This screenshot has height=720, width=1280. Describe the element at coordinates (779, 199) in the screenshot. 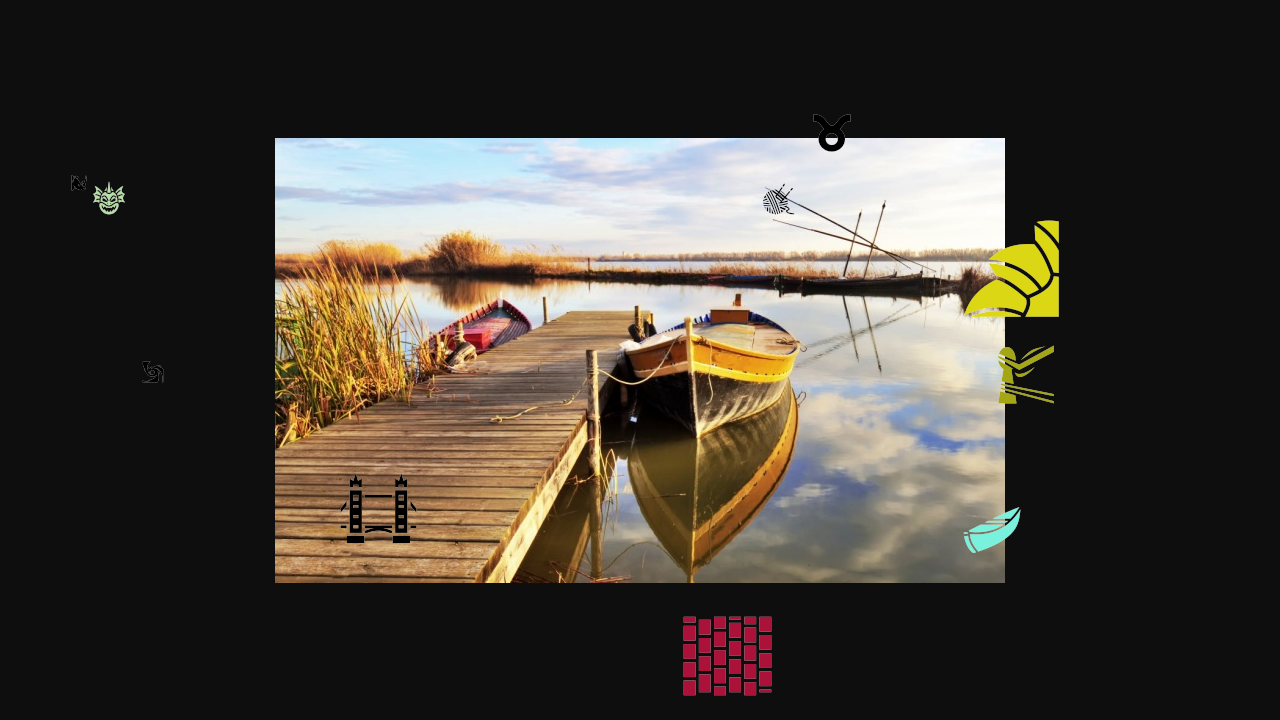

I see `yarn or wool crafting material indicator` at that location.